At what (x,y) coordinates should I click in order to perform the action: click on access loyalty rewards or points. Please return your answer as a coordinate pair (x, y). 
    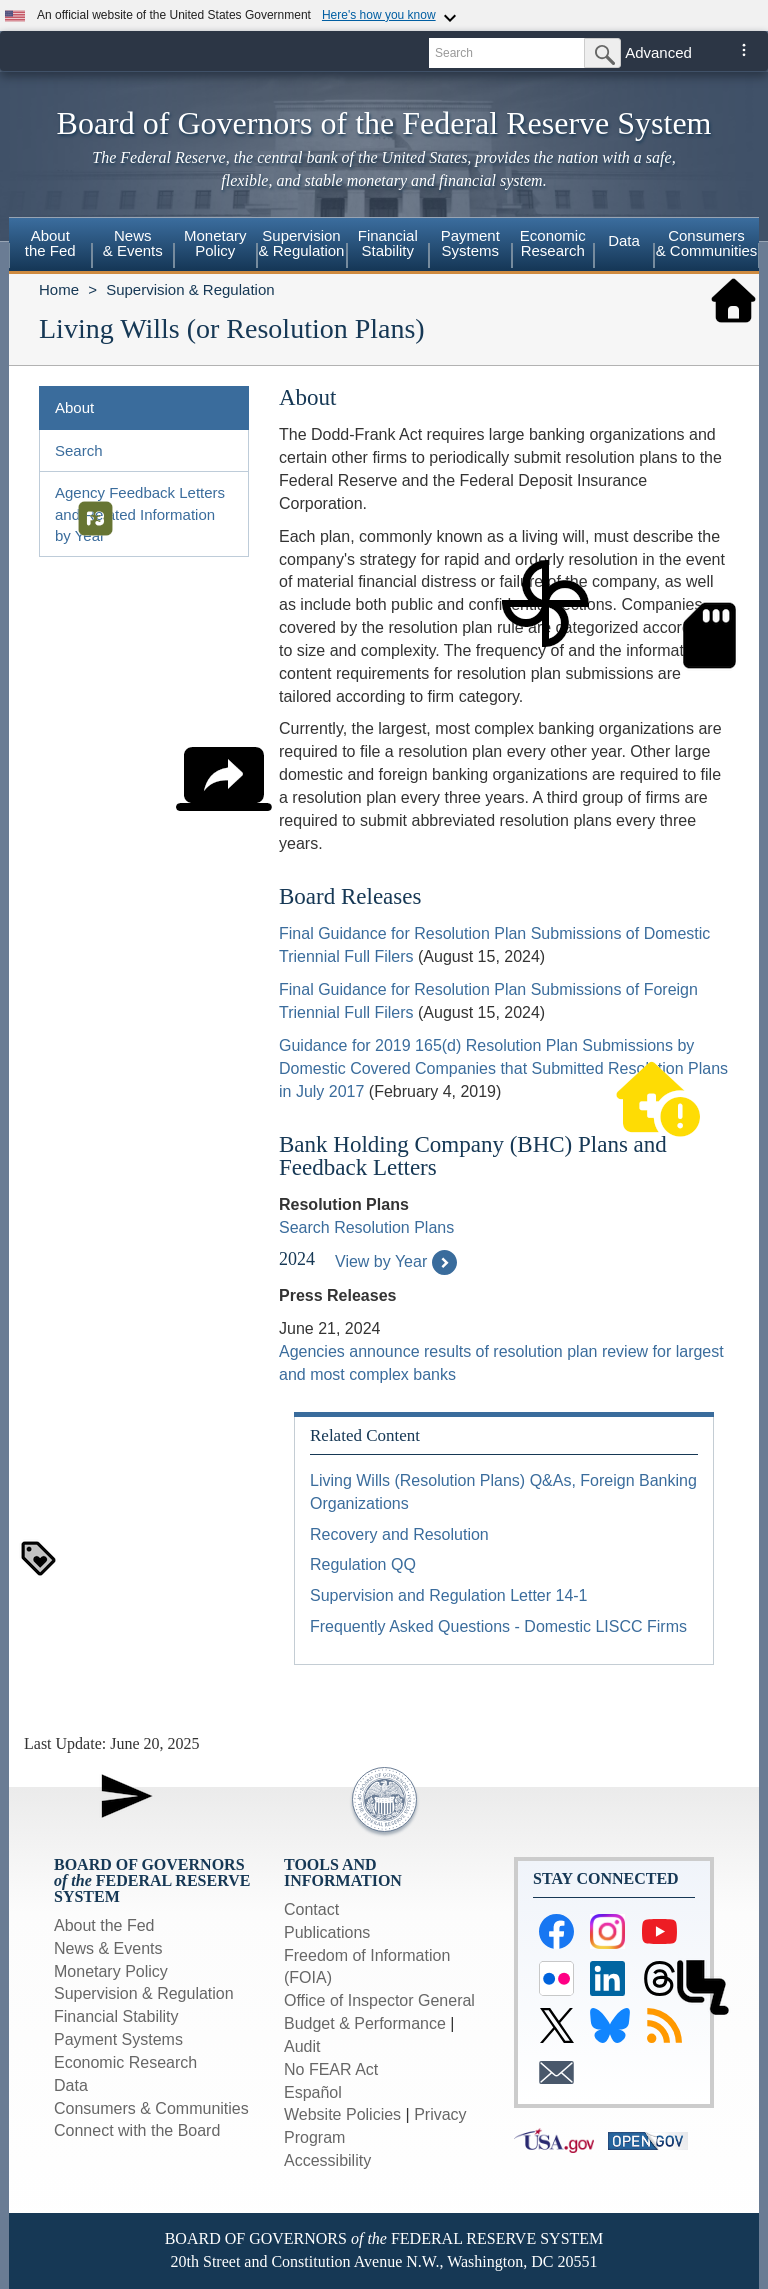
    Looking at the image, I should click on (38, 1558).